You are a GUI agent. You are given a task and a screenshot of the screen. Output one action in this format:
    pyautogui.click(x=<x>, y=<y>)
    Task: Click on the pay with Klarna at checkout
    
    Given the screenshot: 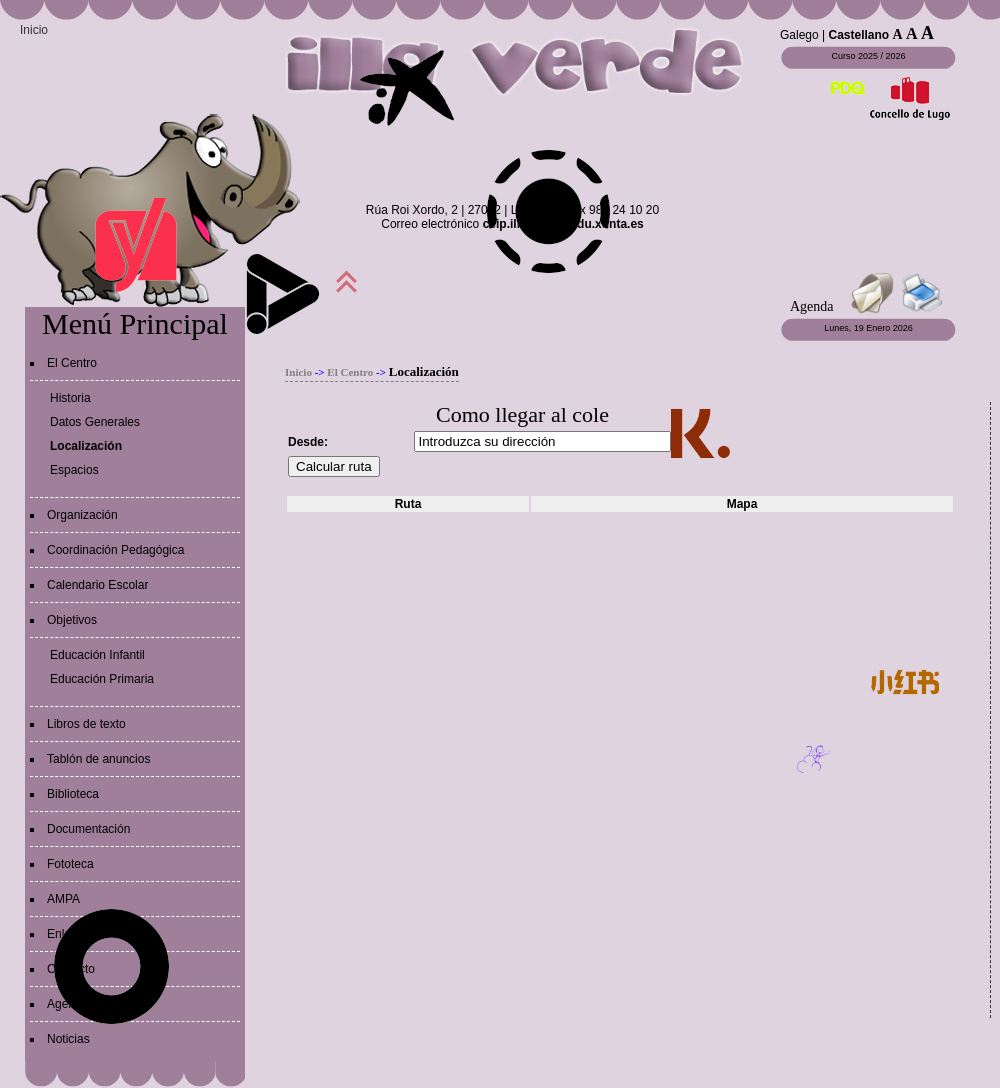 What is the action you would take?
    pyautogui.click(x=700, y=433)
    